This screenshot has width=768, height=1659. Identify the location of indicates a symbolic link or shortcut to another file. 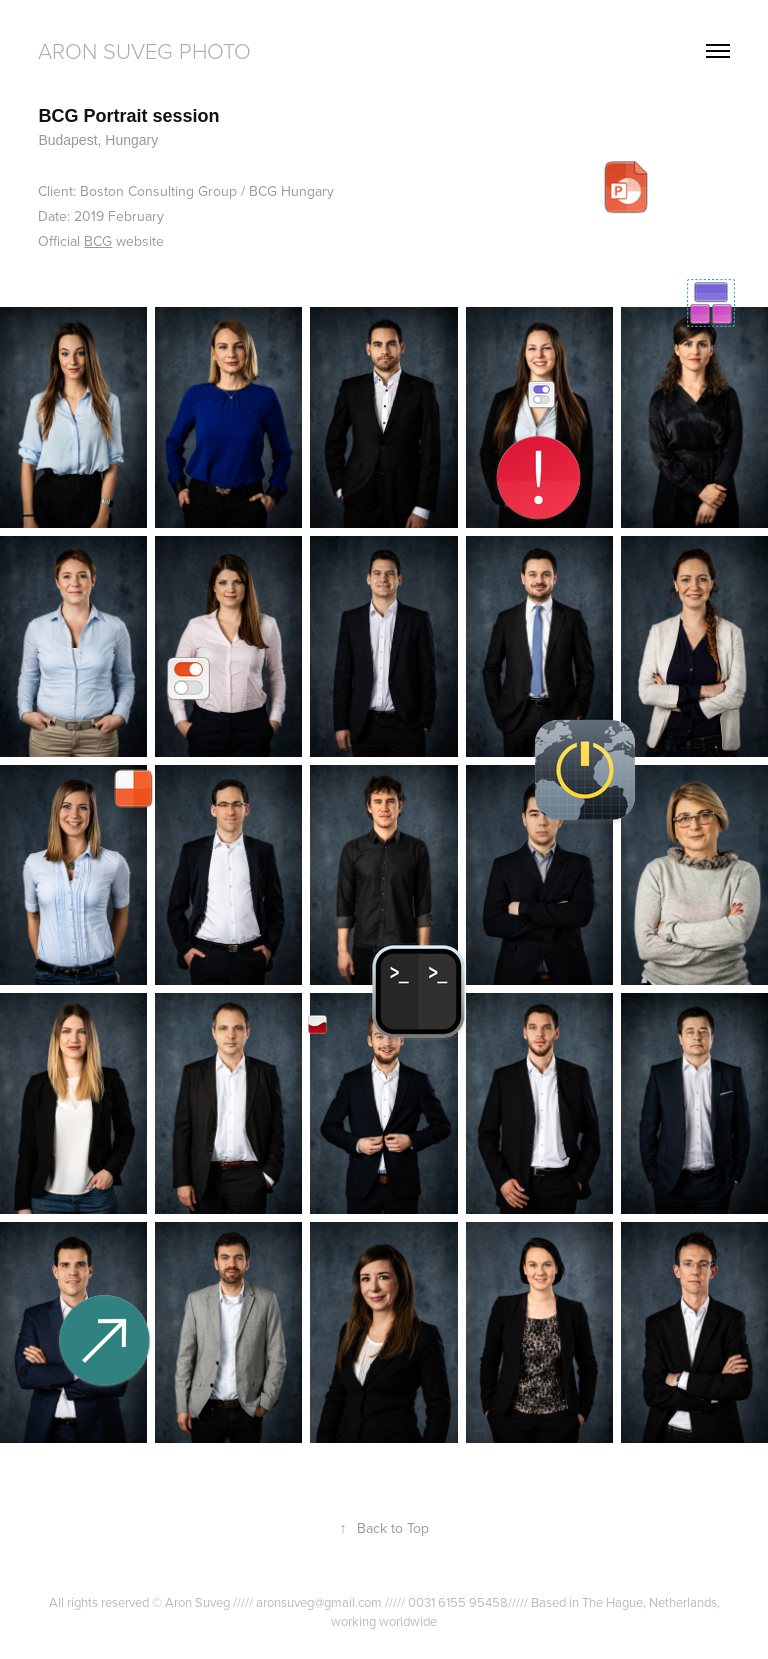
(104, 1340).